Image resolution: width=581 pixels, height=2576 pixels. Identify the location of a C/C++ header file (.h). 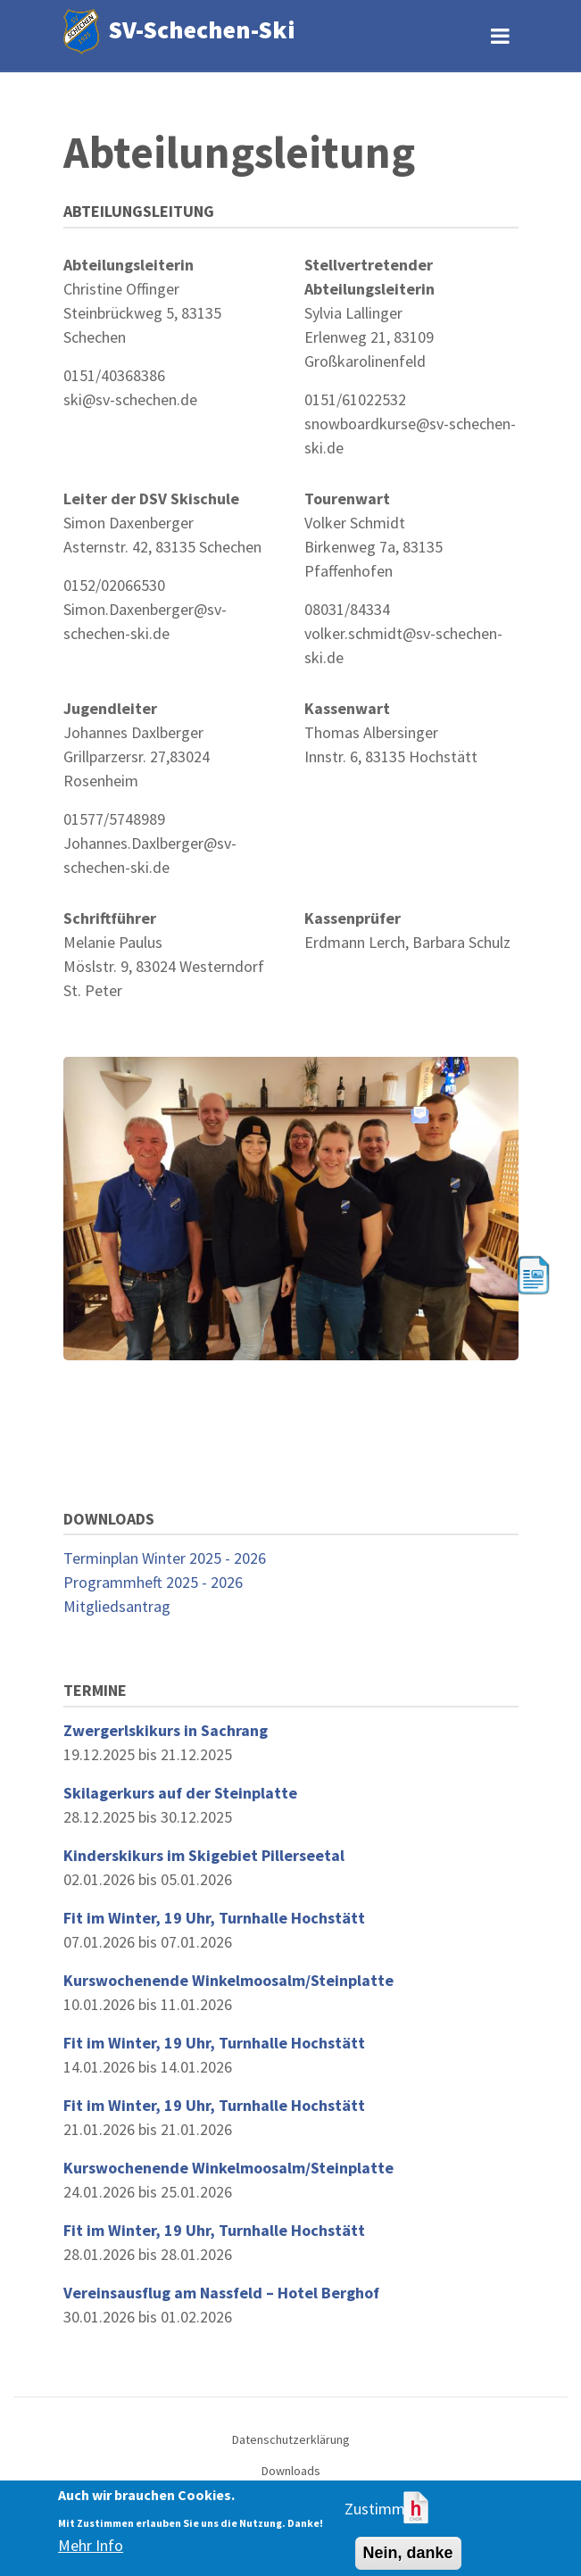
(416, 2508).